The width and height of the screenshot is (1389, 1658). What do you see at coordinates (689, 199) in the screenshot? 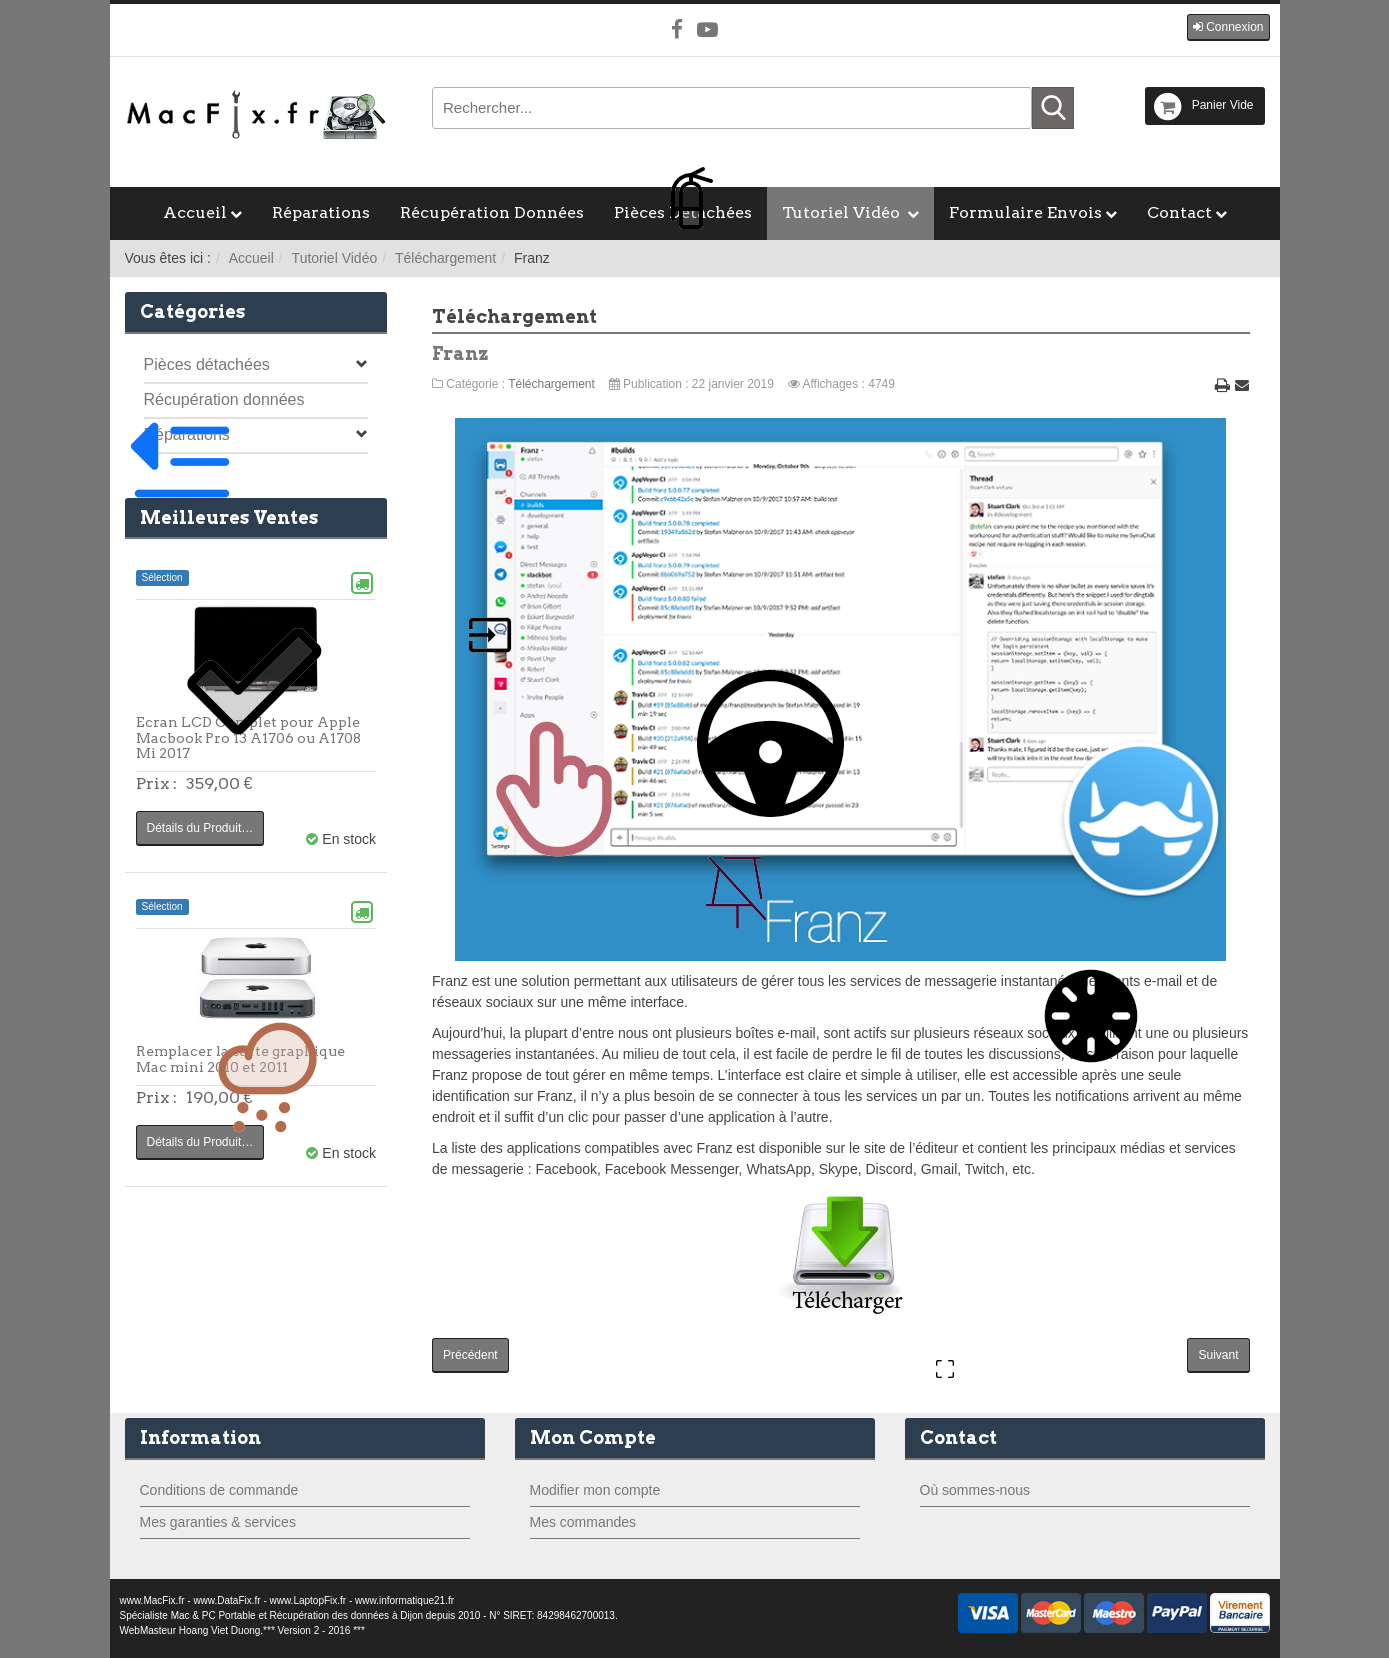
I see `access fire safety information` at bounding box center [689, 199].